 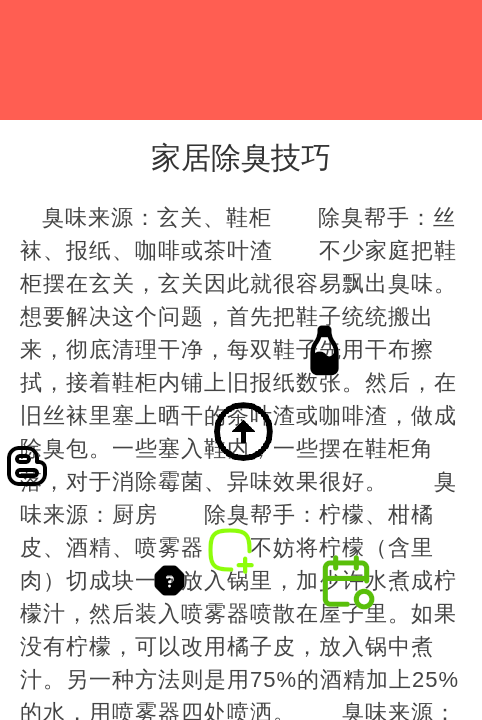 What do you see at coordinates (169, 580) in the screenshot?
I see `access help or support options` at bounding box center [169, 580].